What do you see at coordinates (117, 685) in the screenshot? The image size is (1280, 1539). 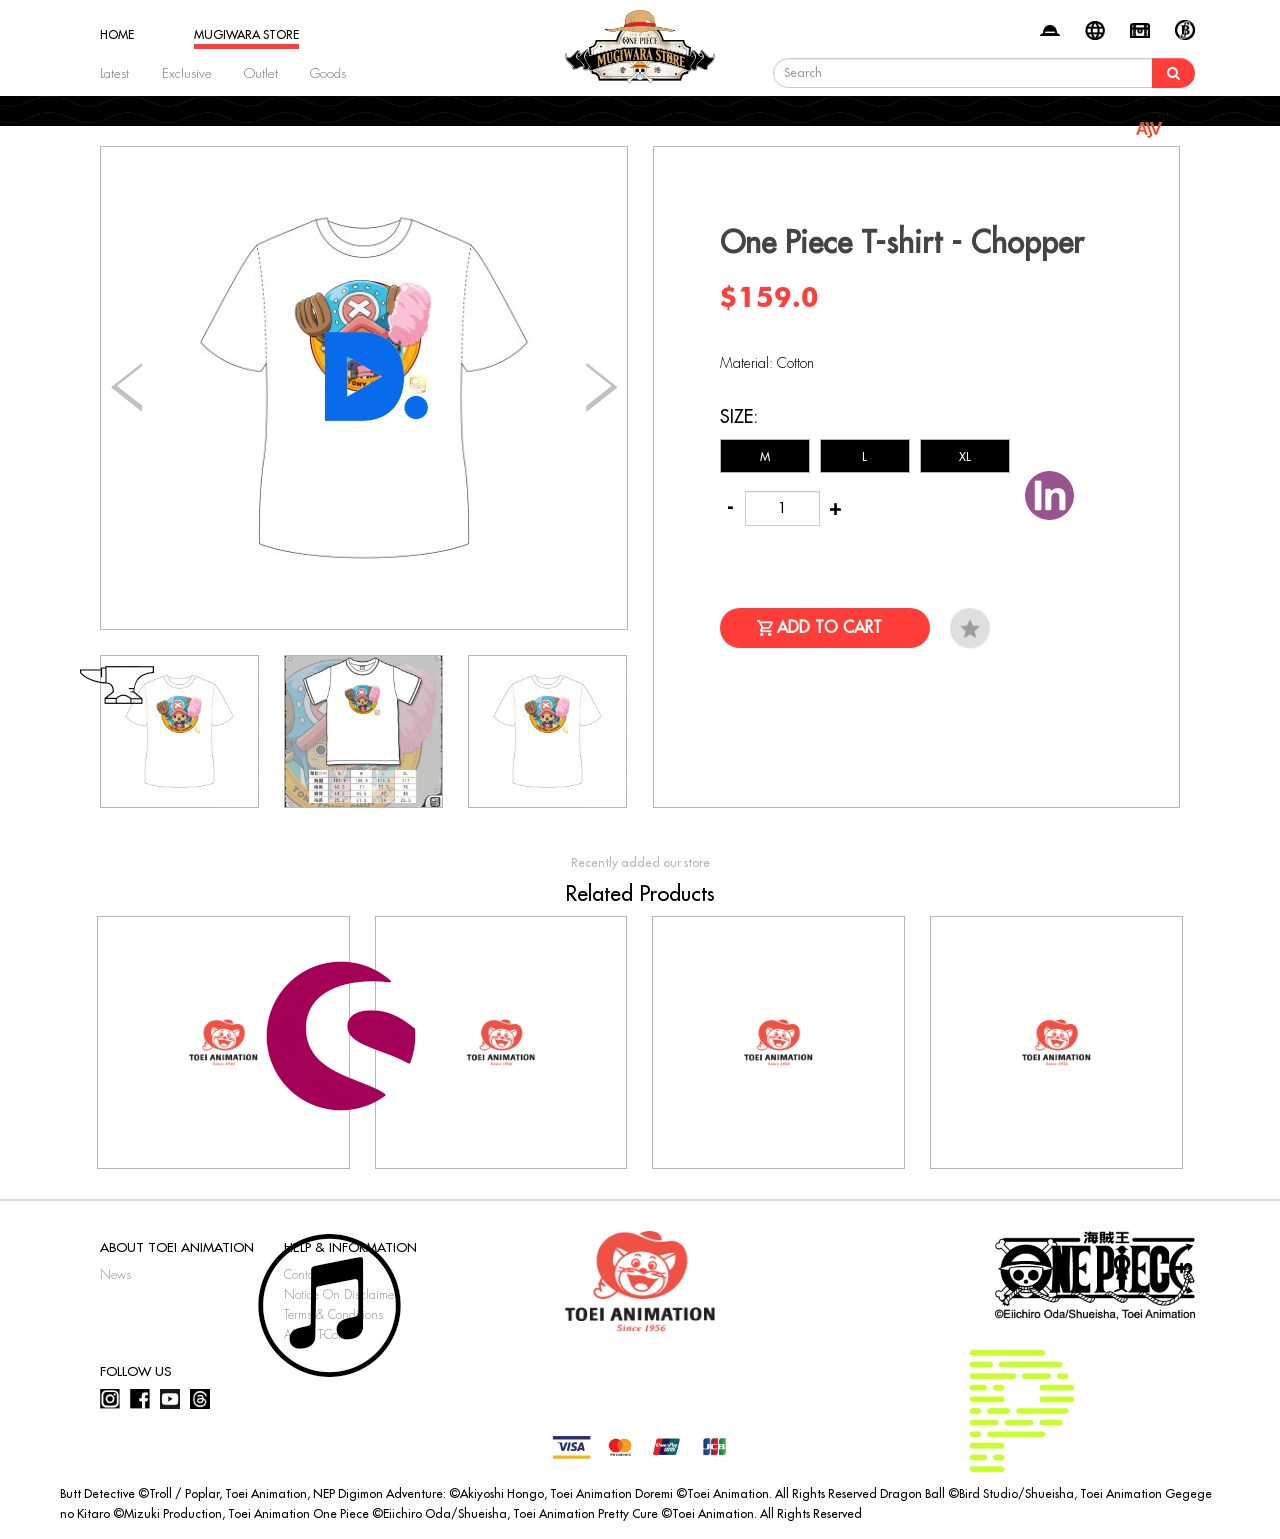 I see `conda-forge community package repository` at bounding box center [117, 685].